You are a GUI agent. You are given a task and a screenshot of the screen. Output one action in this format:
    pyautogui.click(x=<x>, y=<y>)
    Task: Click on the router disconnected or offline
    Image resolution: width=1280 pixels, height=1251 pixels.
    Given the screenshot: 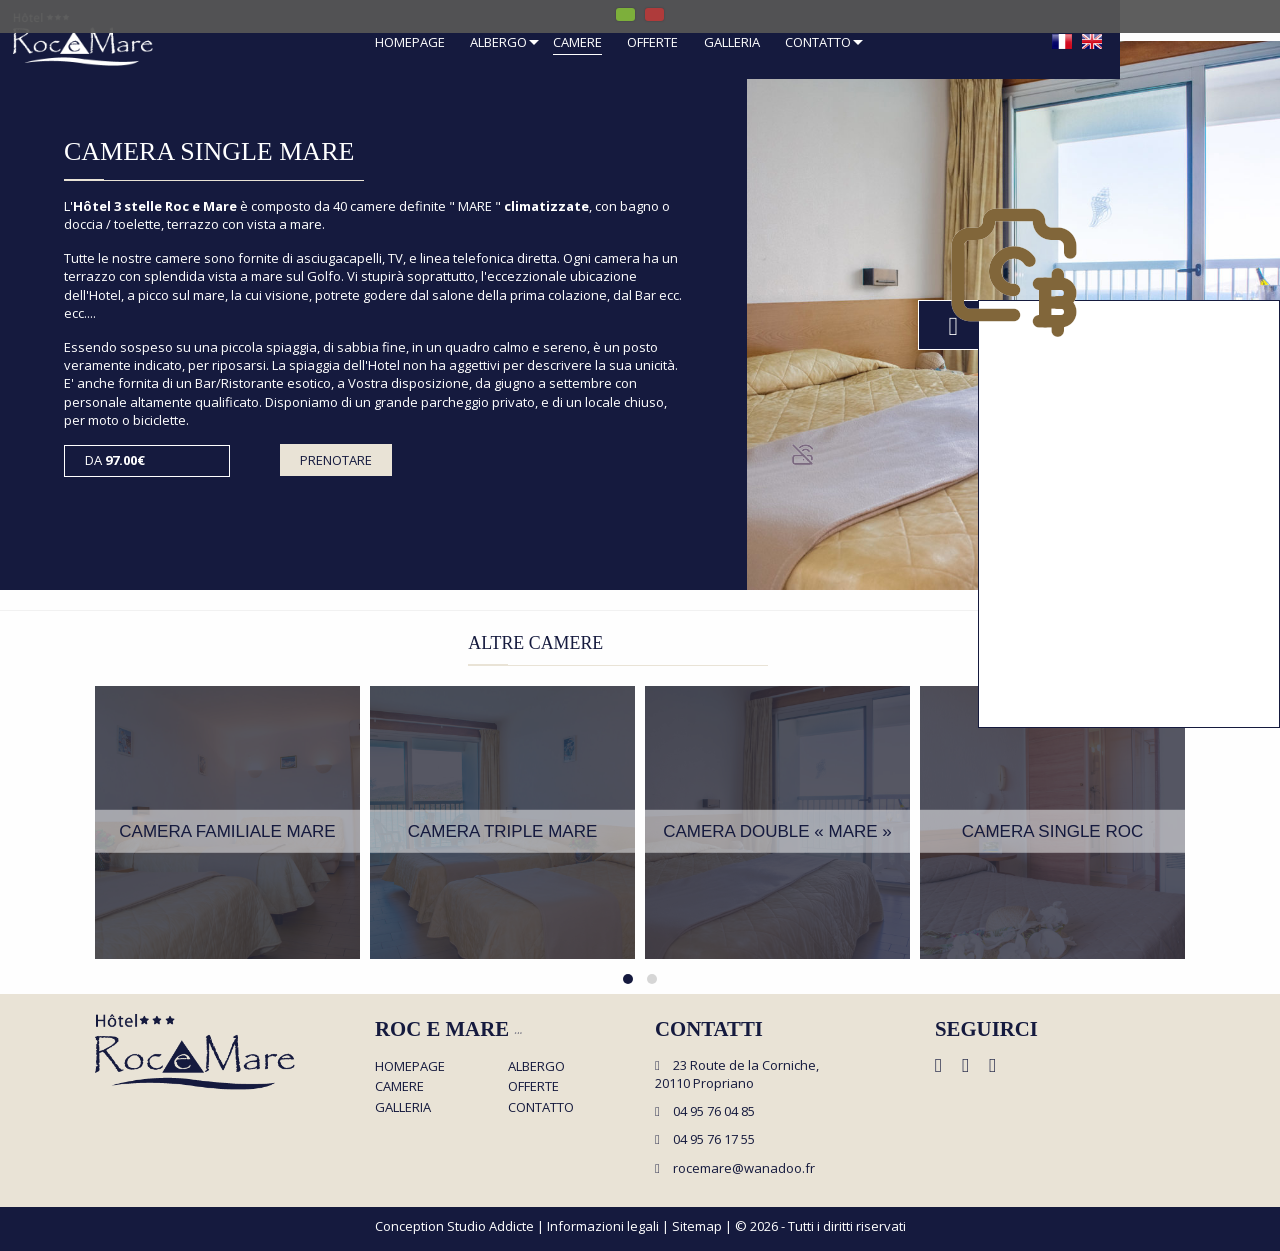 What is the action you would take?
    pyautogui.click(x=802, y=454)
    